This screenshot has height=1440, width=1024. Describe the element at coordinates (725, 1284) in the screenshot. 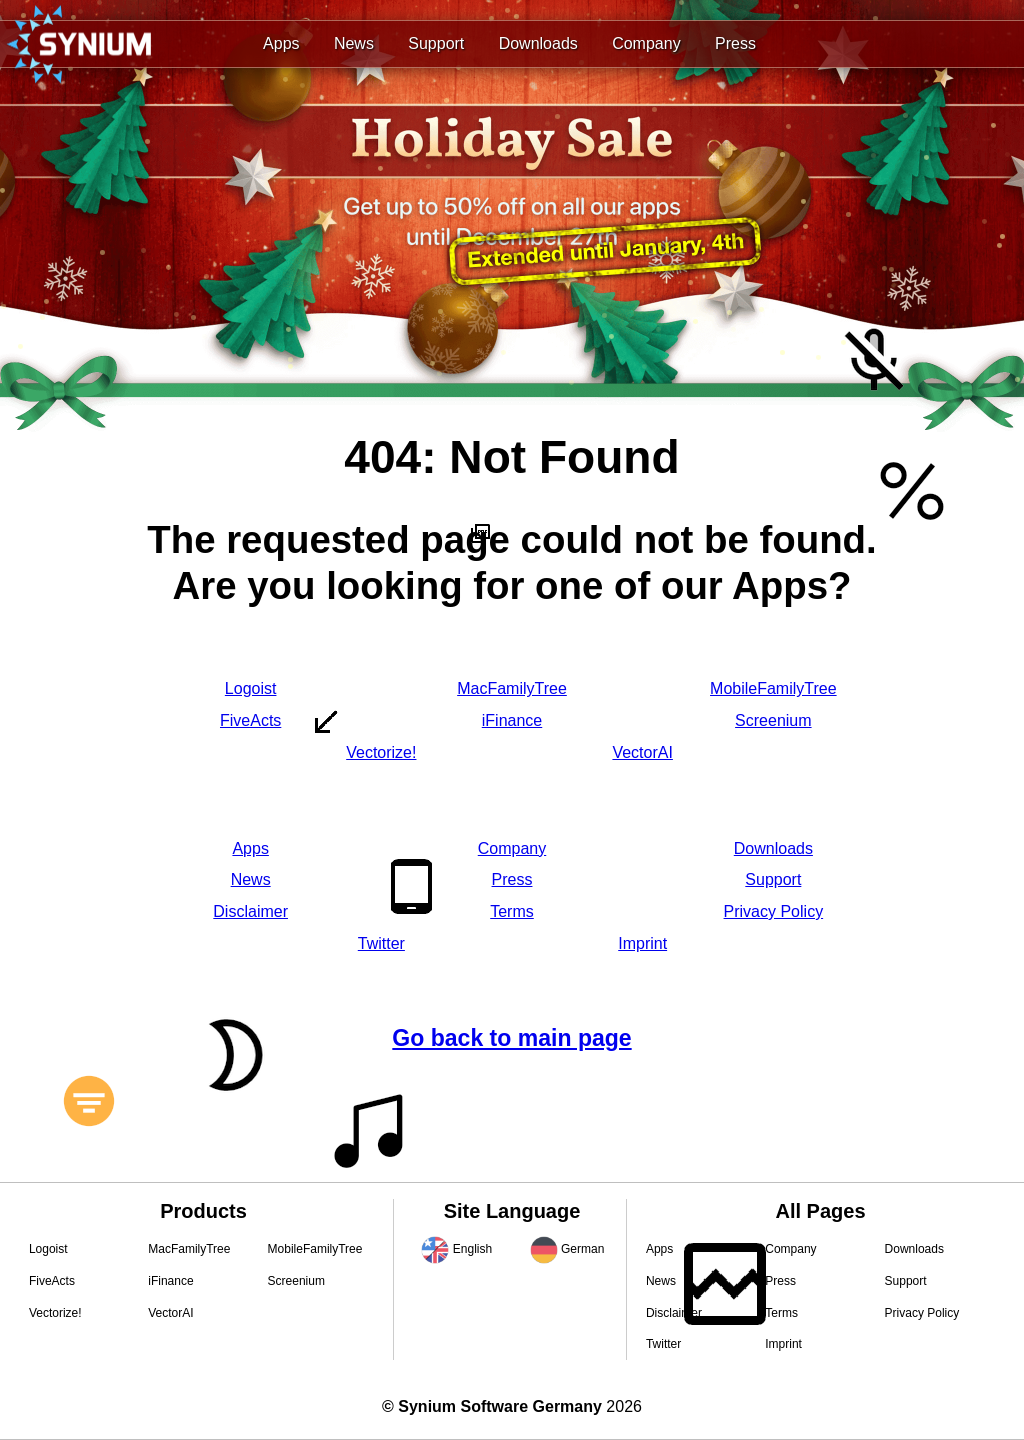

I see `indicates an image failed to load` at that location.